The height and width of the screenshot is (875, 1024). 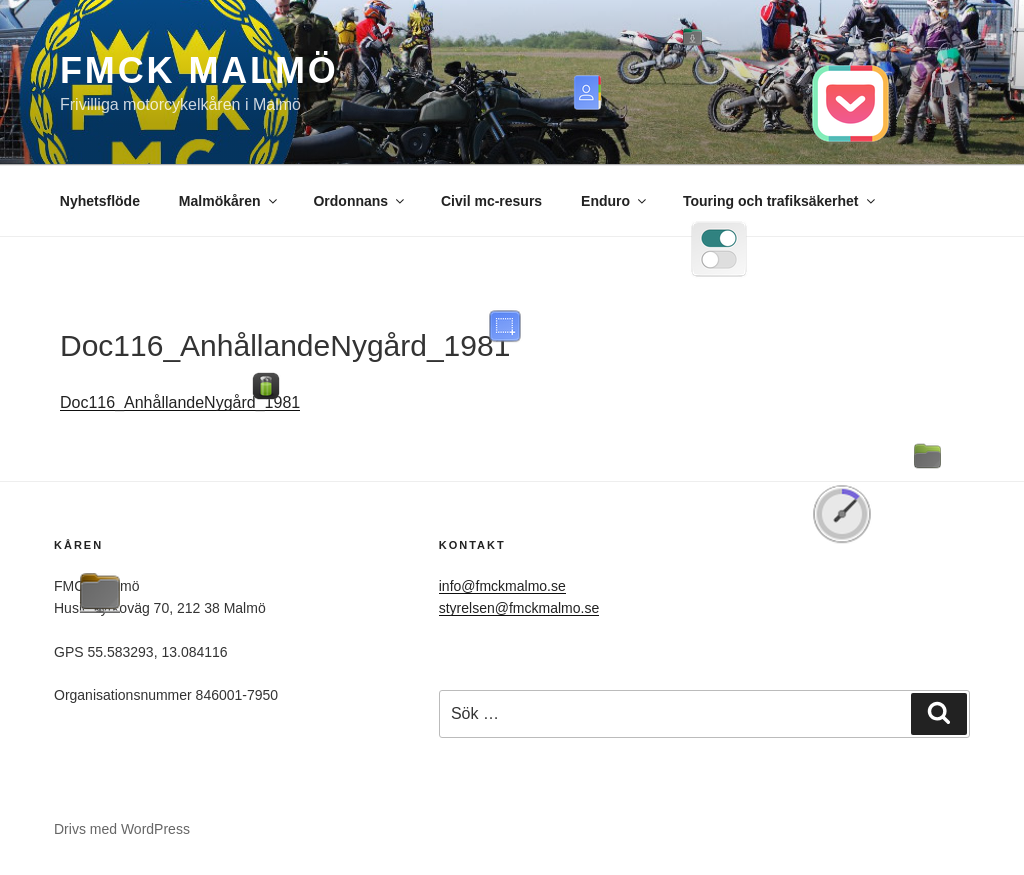 What do you see at coordinates (692, 36) in the screenshot?
I see `open downloads folder` at bounding box center [692, 36].